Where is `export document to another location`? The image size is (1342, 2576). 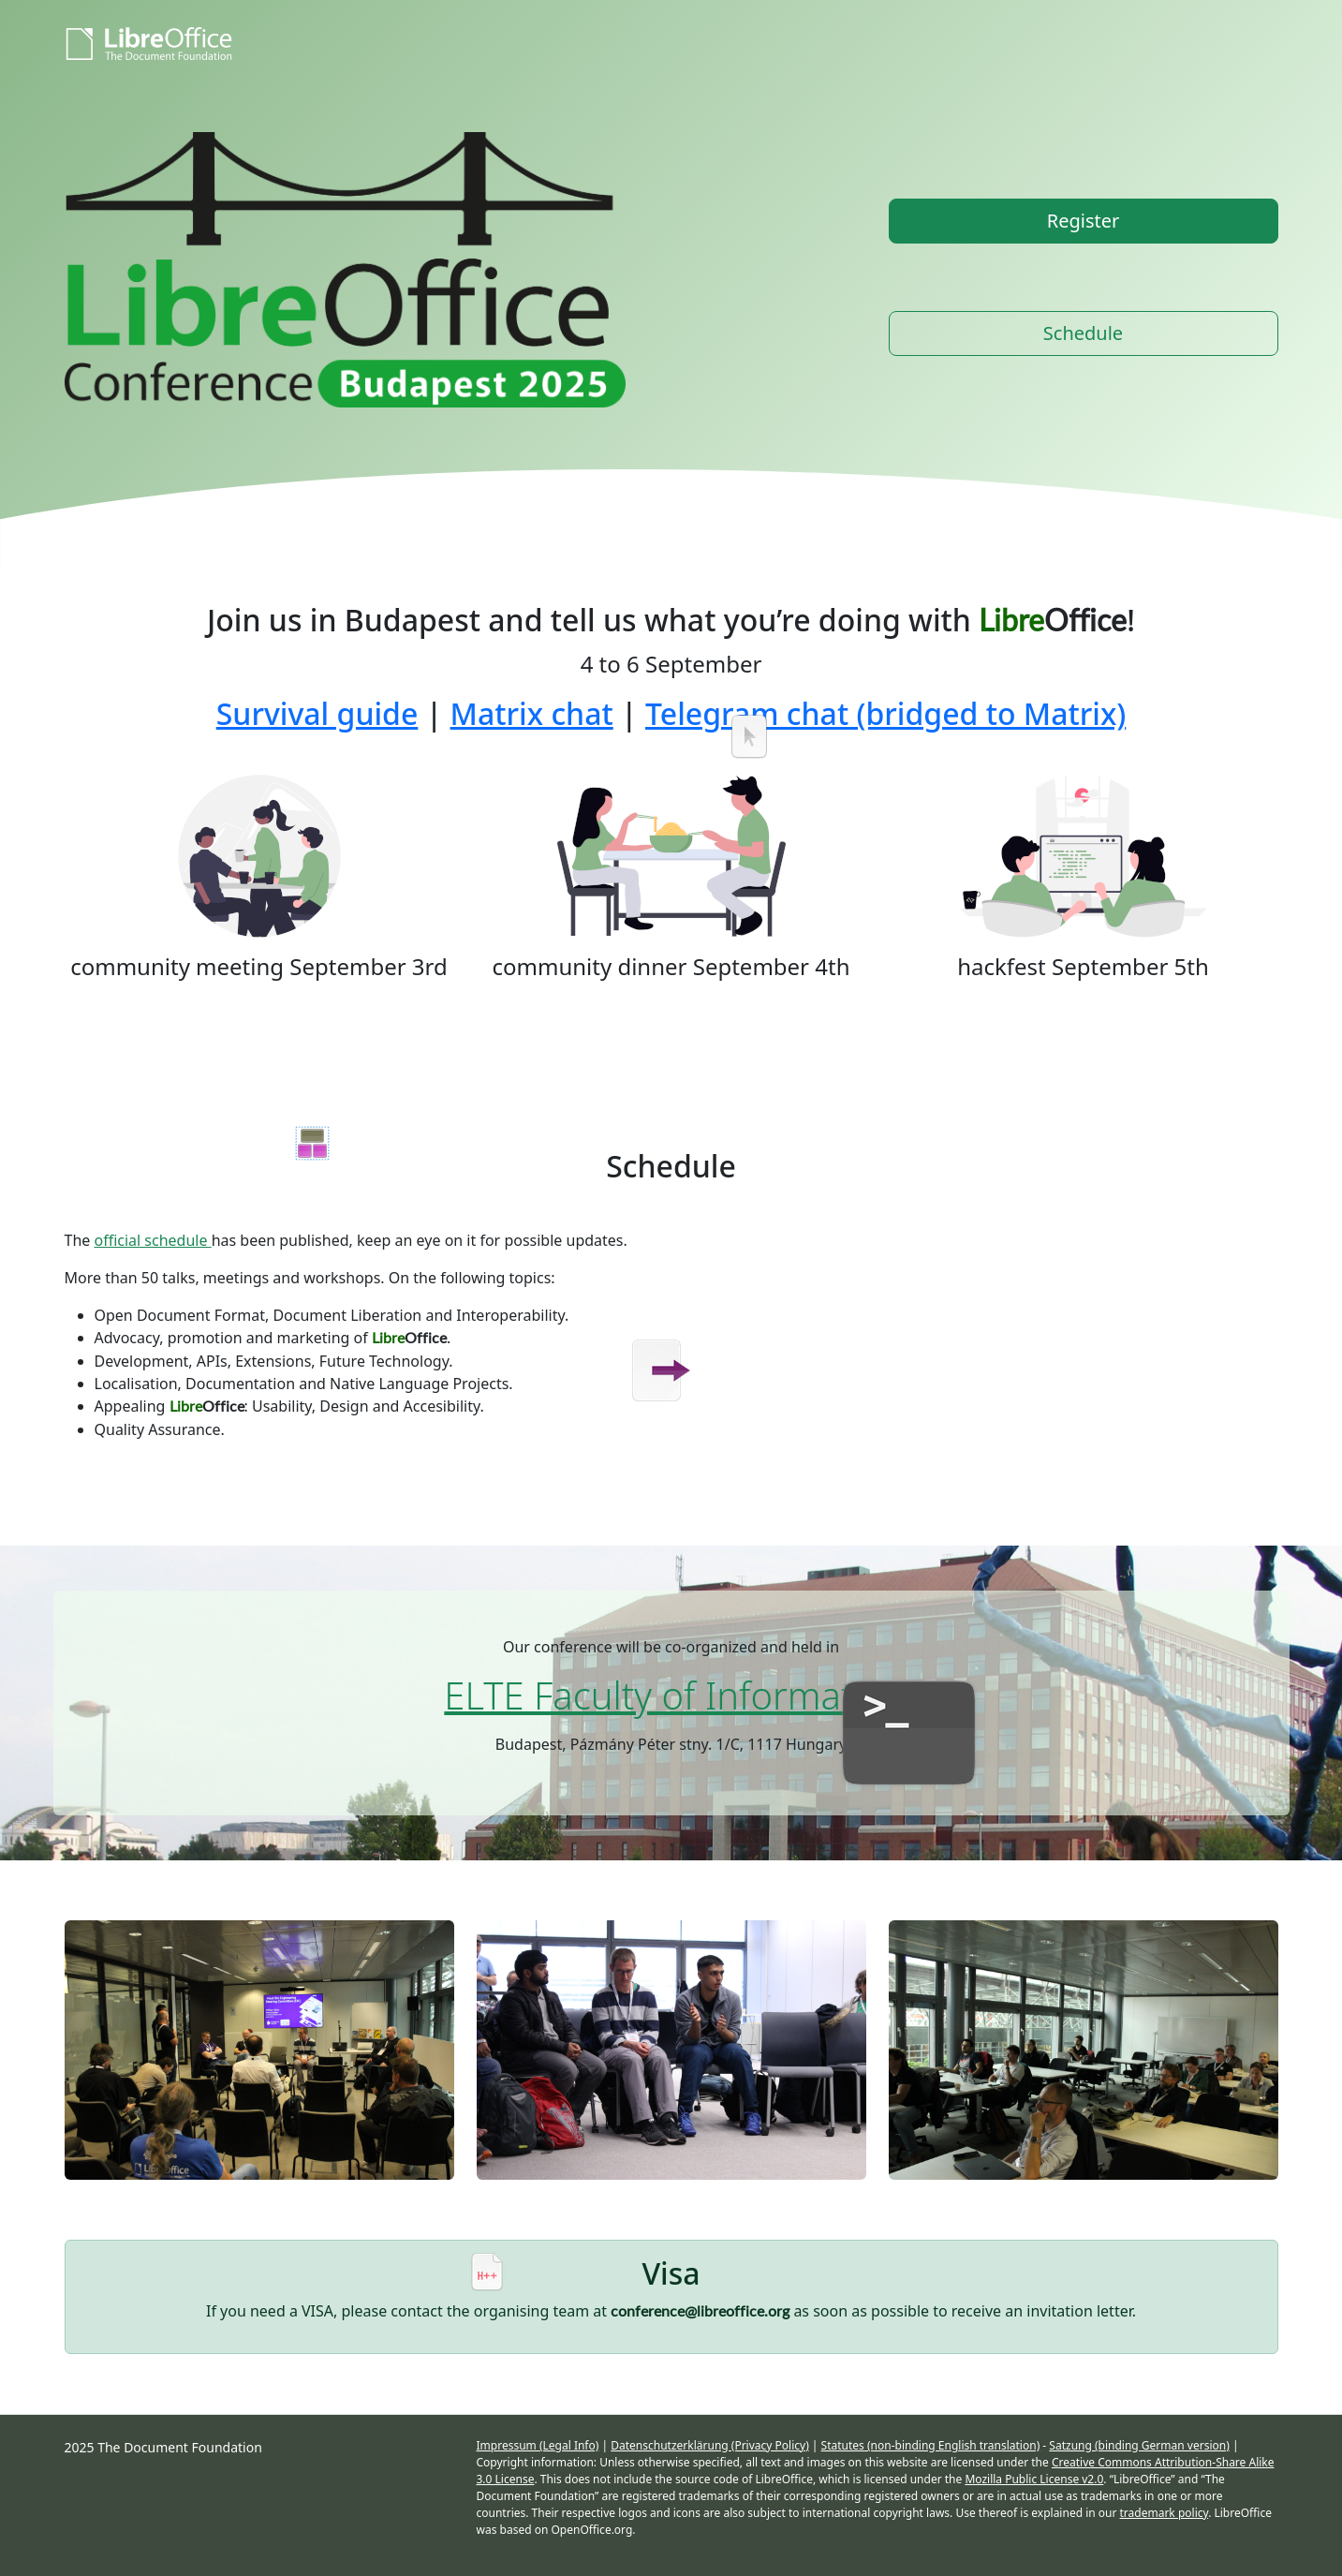 export document to another location is located at coordinates (656, 1370).